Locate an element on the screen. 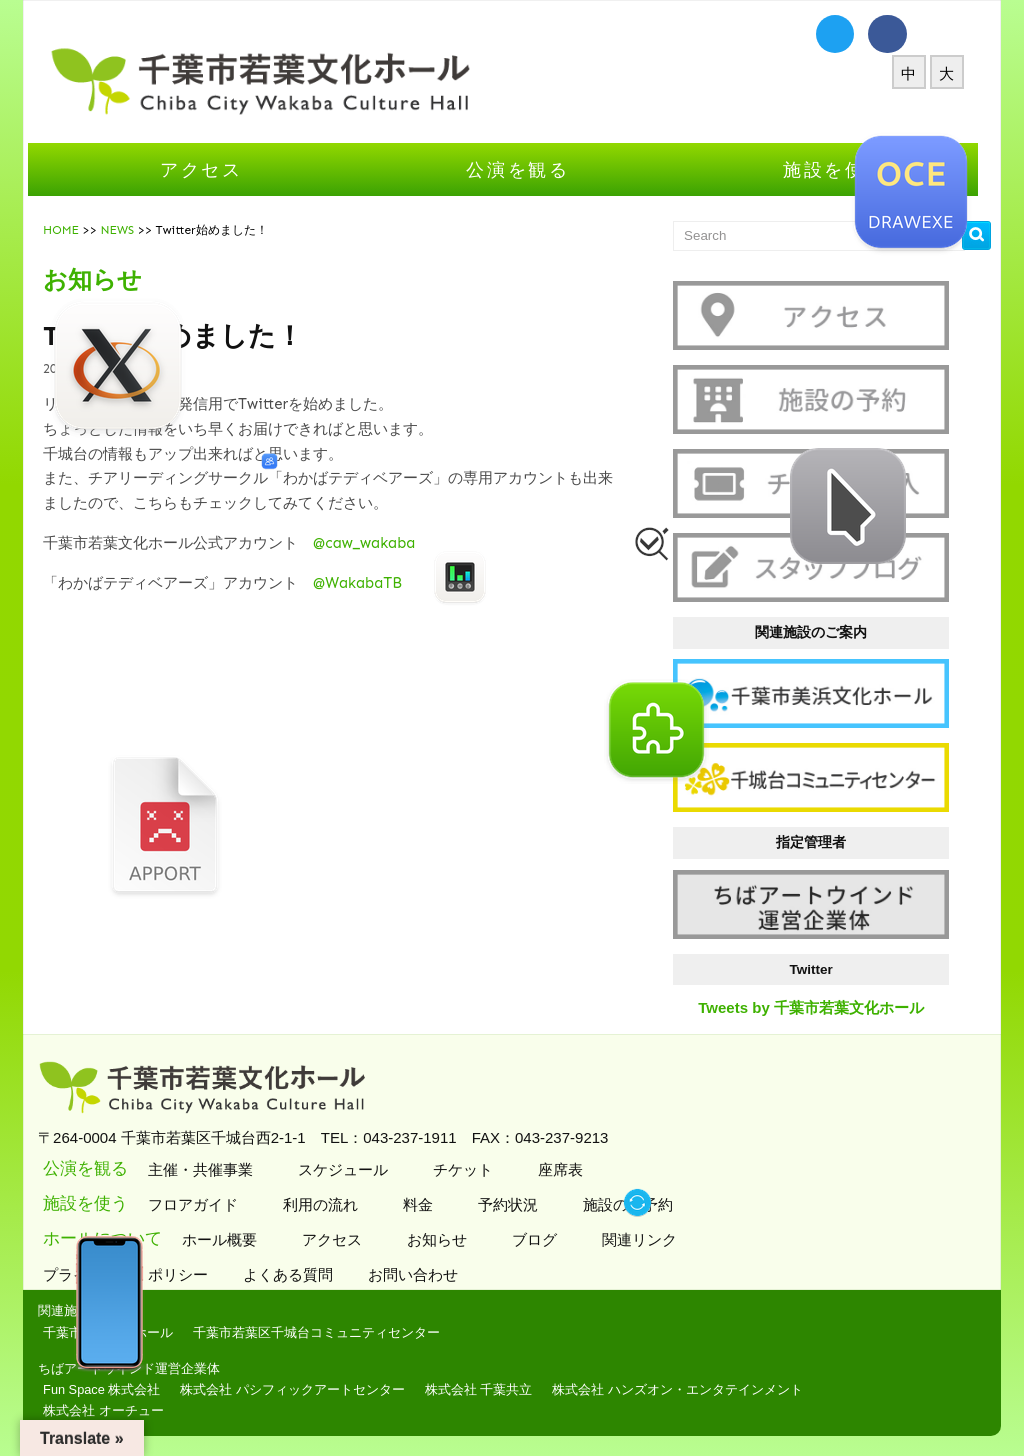 This screenshot has width=1024, height=1456. open OCE DRAWEXE application is located at coordinates (911, 192).